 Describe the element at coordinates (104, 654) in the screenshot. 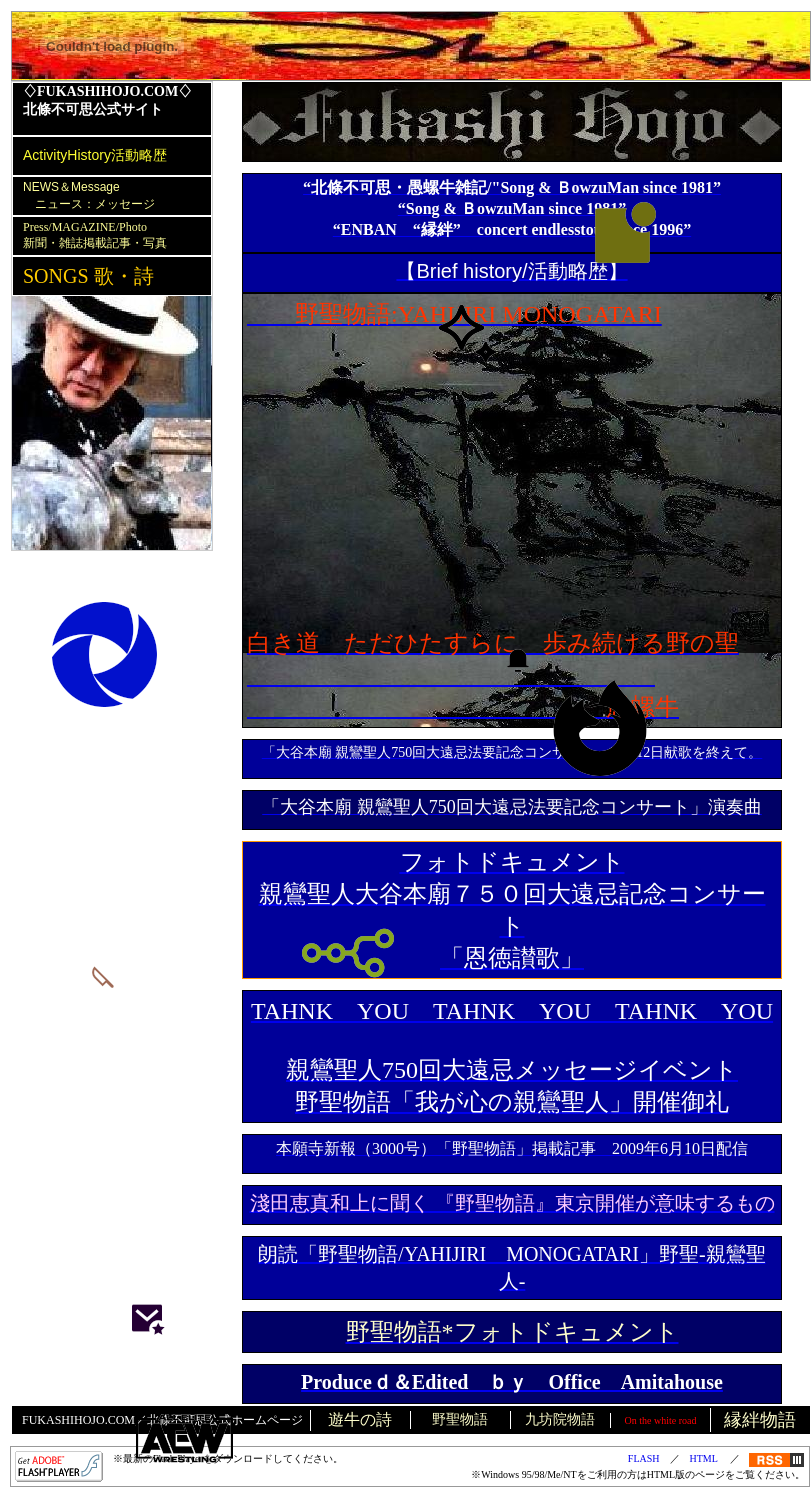

I see `appium logo - open source mobile automation testing framework` at that location.